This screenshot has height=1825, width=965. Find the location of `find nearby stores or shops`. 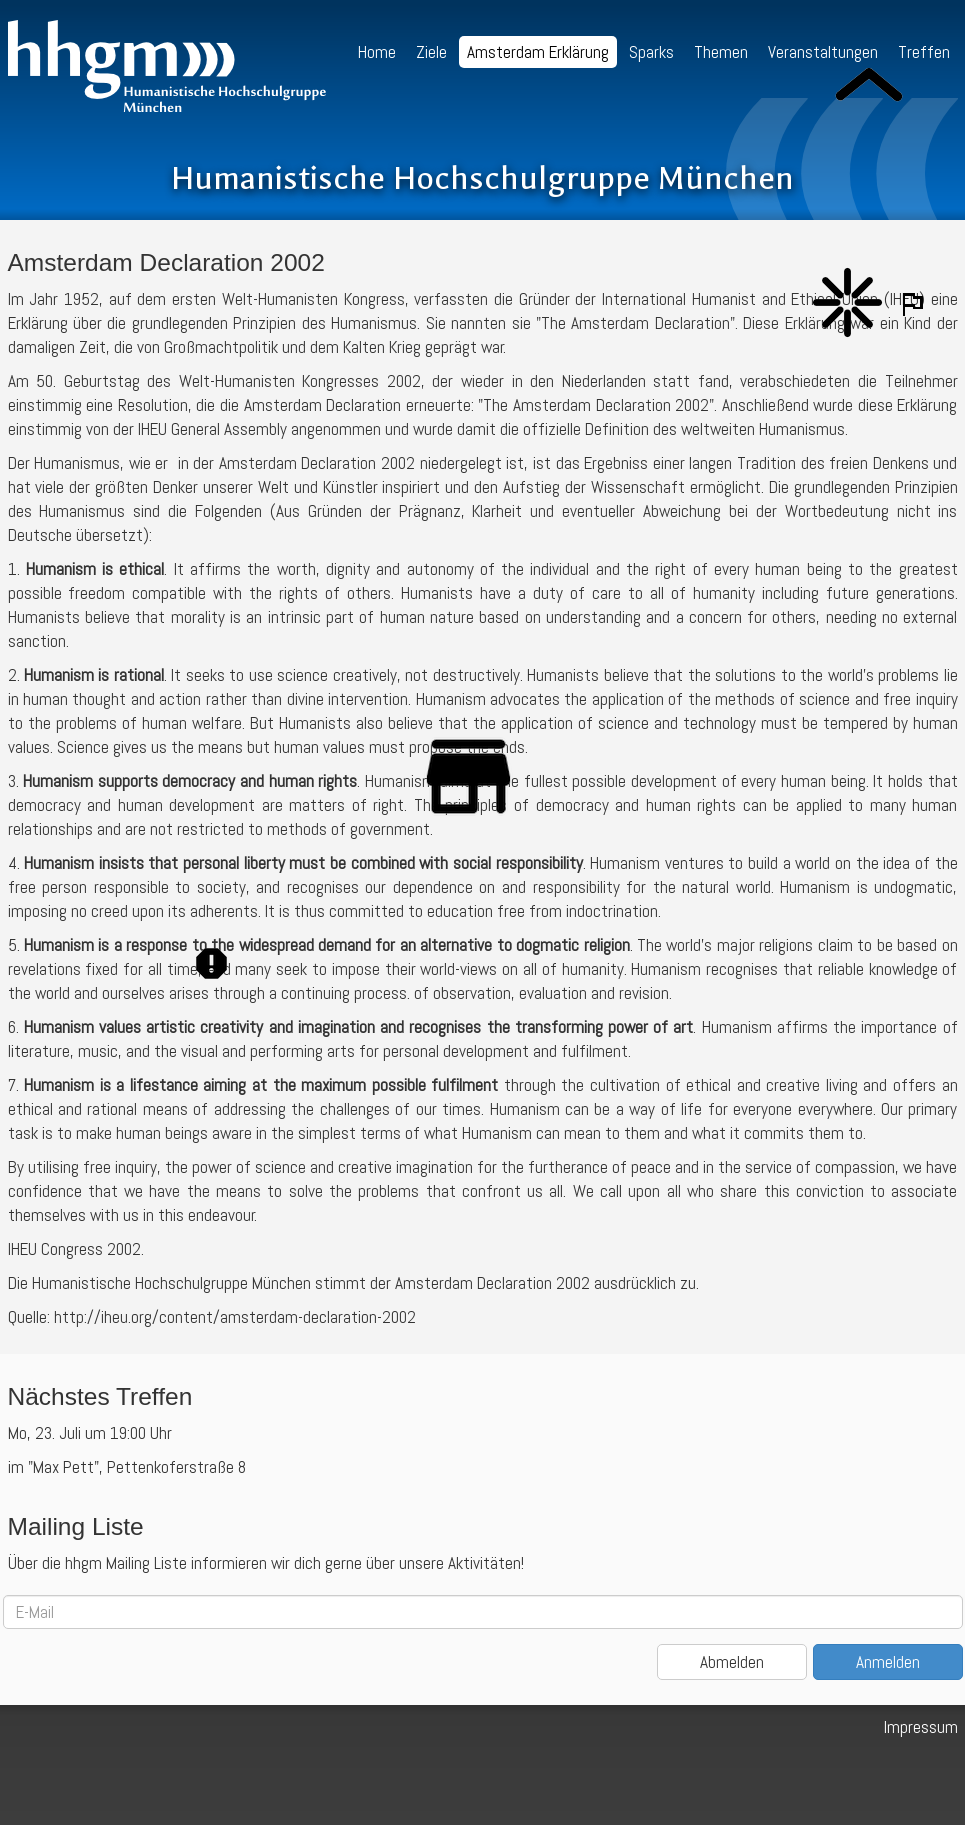

find nearby stores or shops is located at coordinates (468, 776).